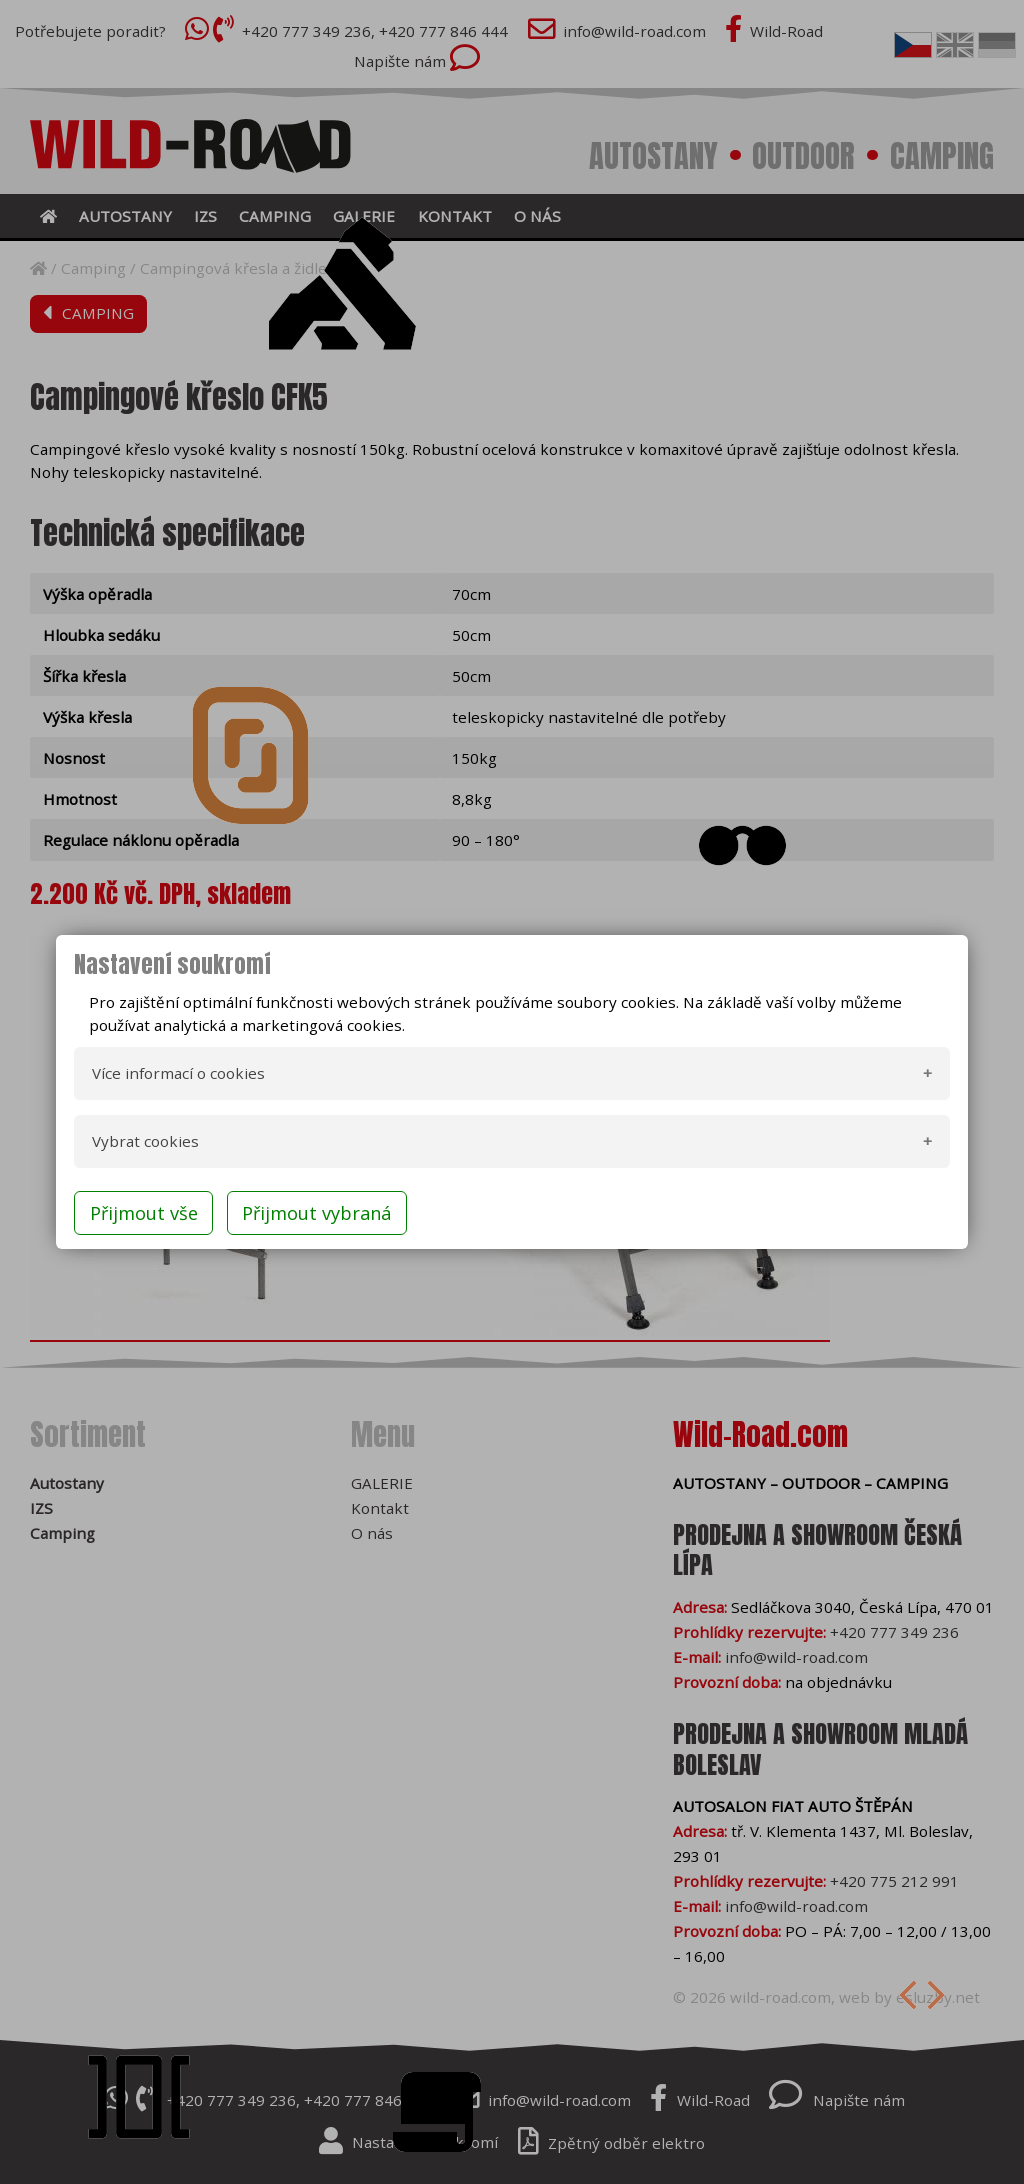  I want to click on view document or file details, so click(437, 2112).